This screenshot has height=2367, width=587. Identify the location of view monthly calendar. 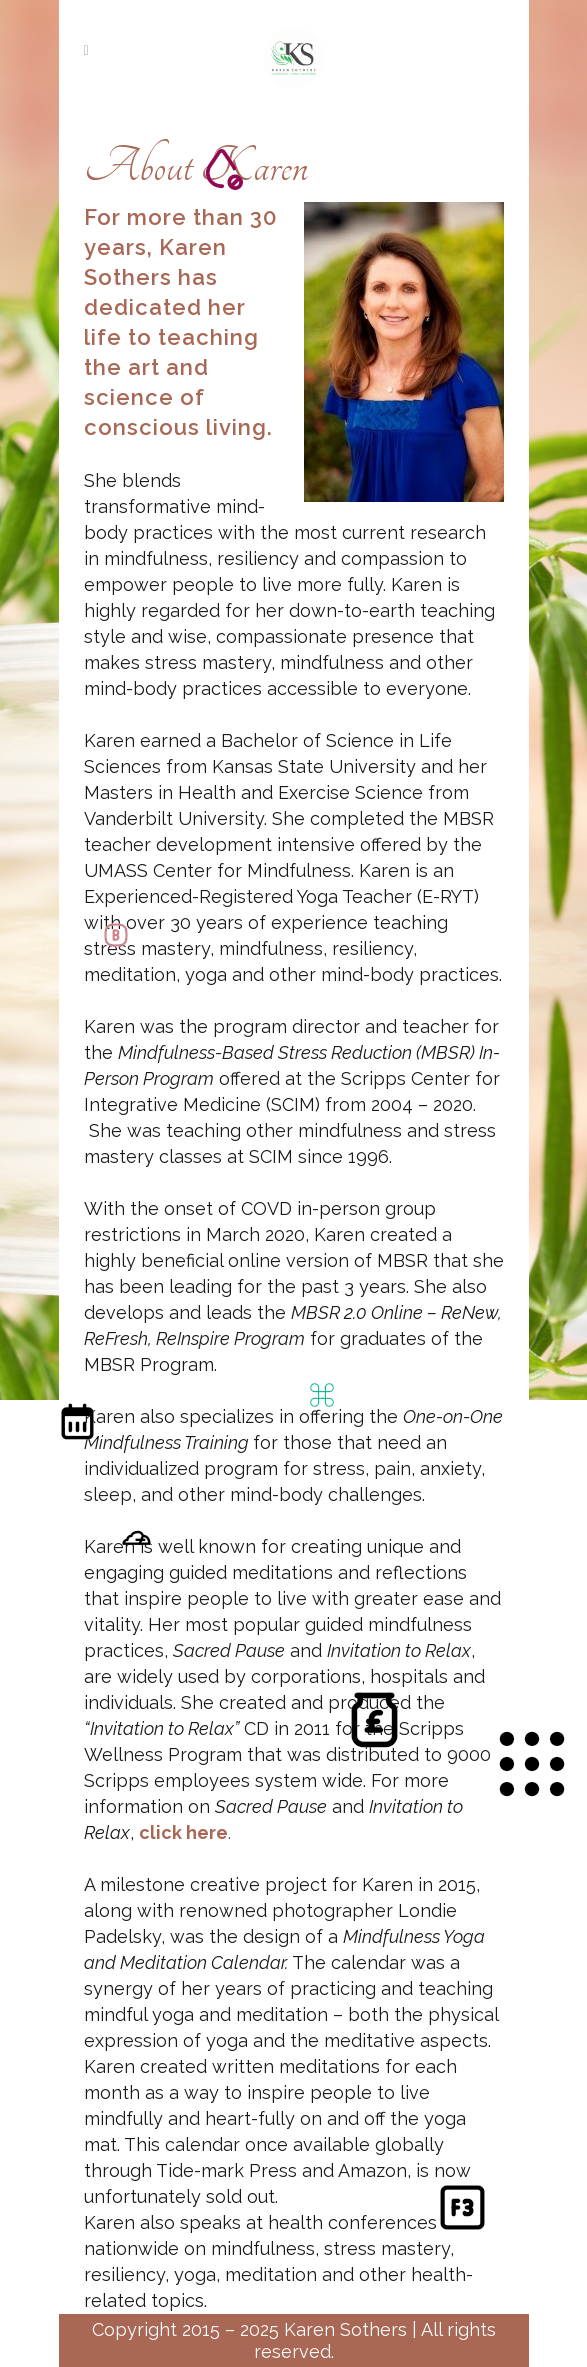
(77, 1421).